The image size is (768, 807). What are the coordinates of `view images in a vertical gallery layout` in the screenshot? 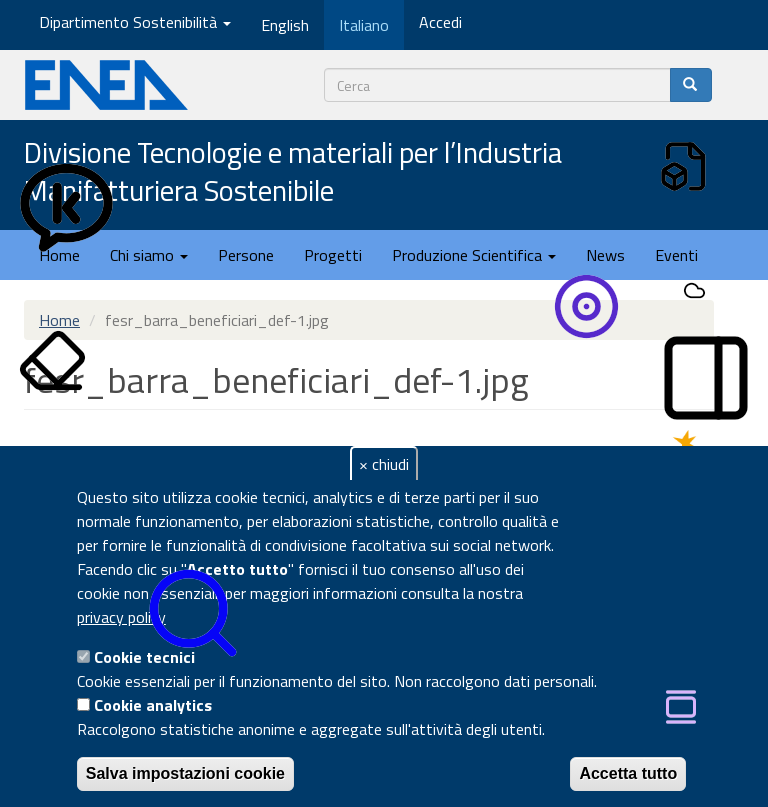 It's located at (681, 707).